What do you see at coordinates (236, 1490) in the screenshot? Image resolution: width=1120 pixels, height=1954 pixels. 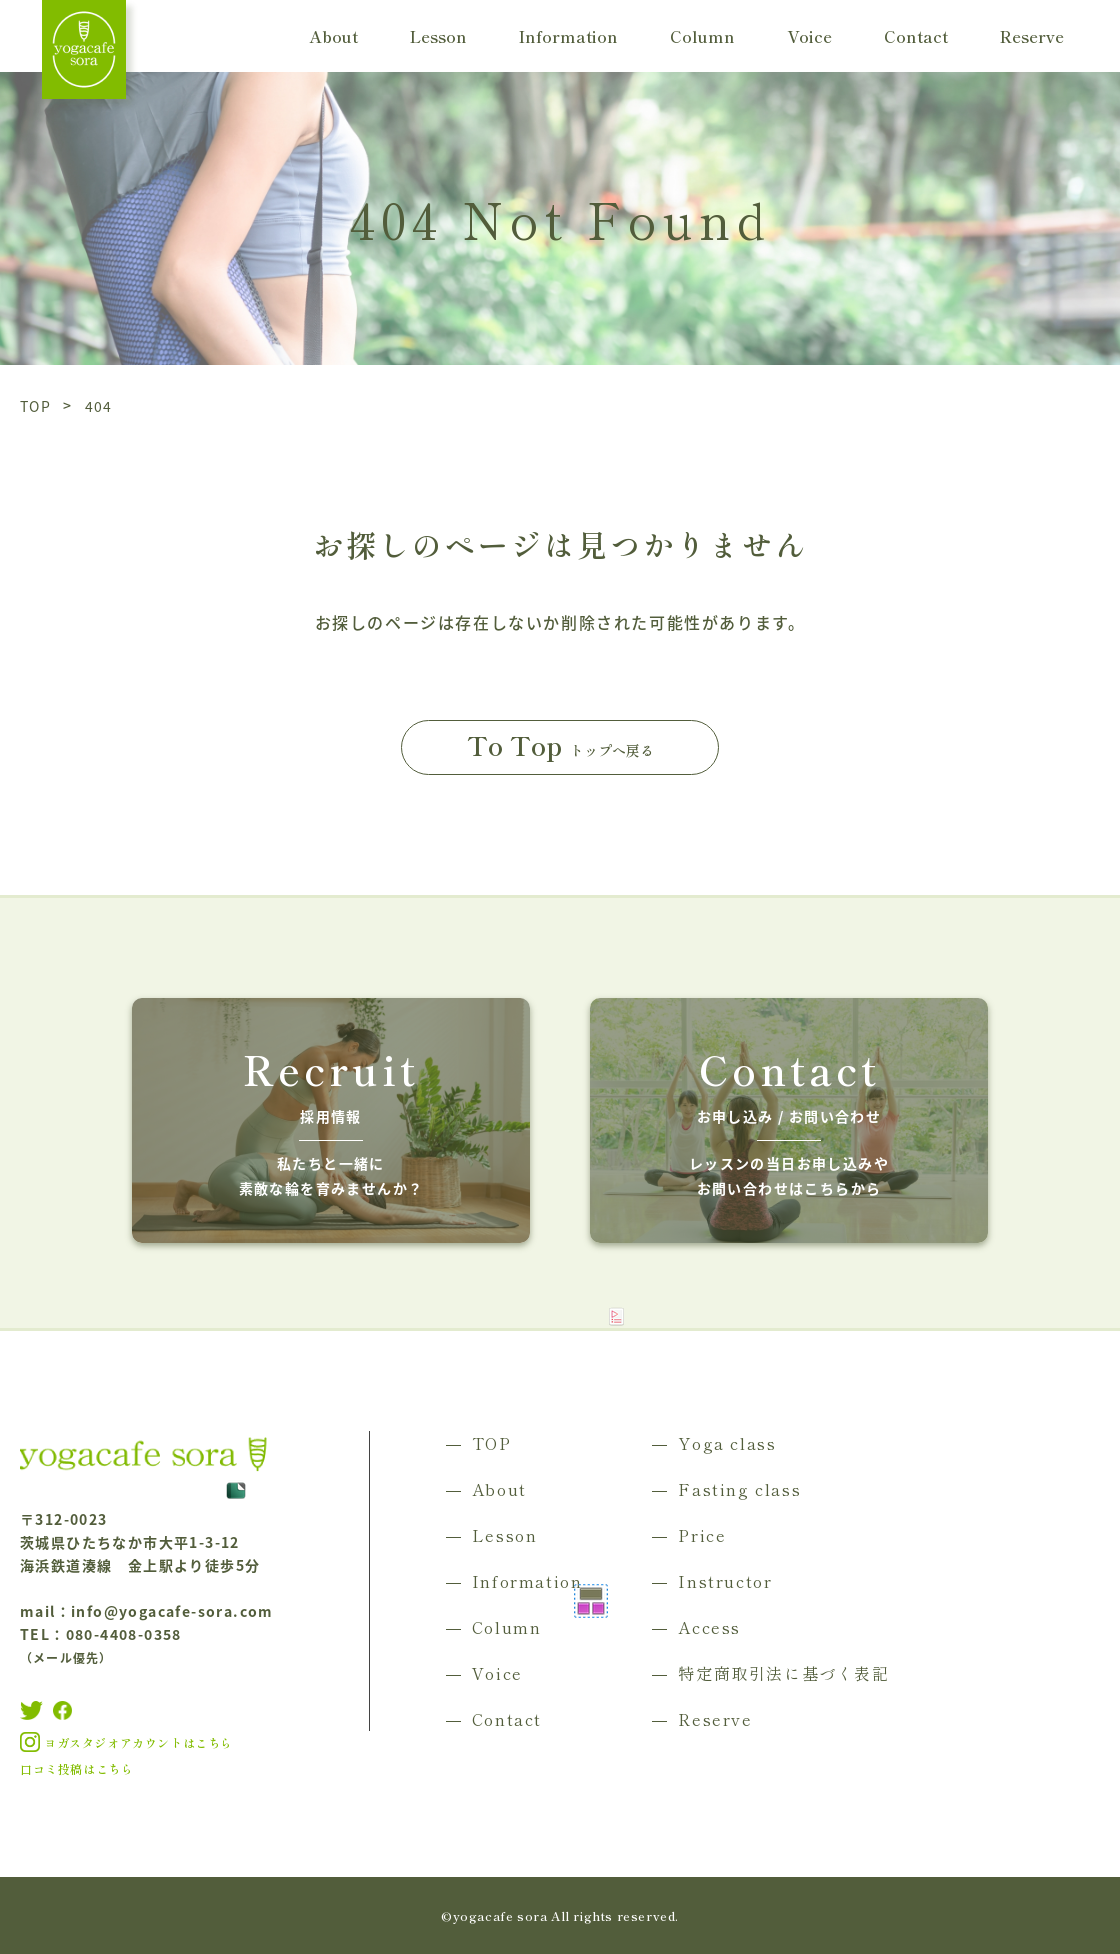 I see `change desktop wallpaper settings` at bounding box center [236, 1490].